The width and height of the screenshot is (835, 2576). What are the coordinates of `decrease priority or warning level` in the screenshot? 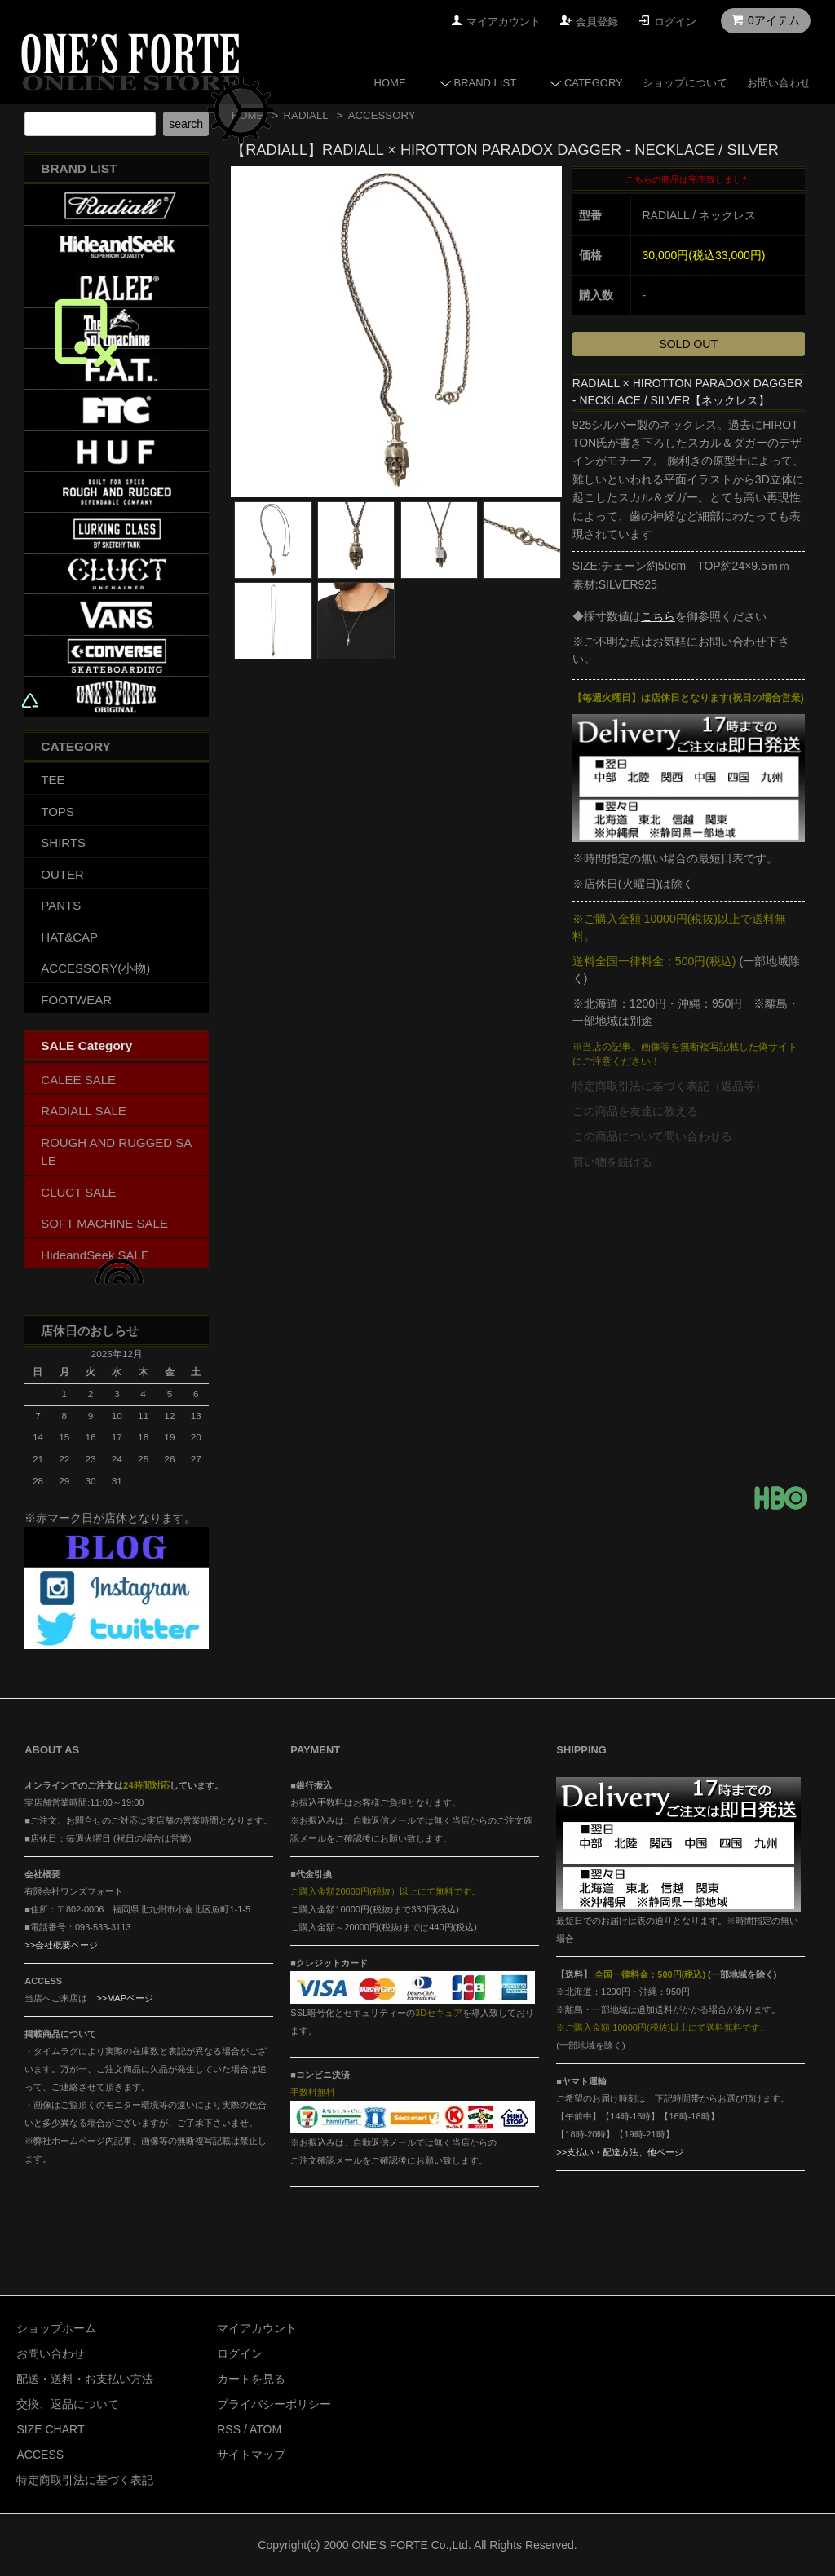 It's located at (30, 701).